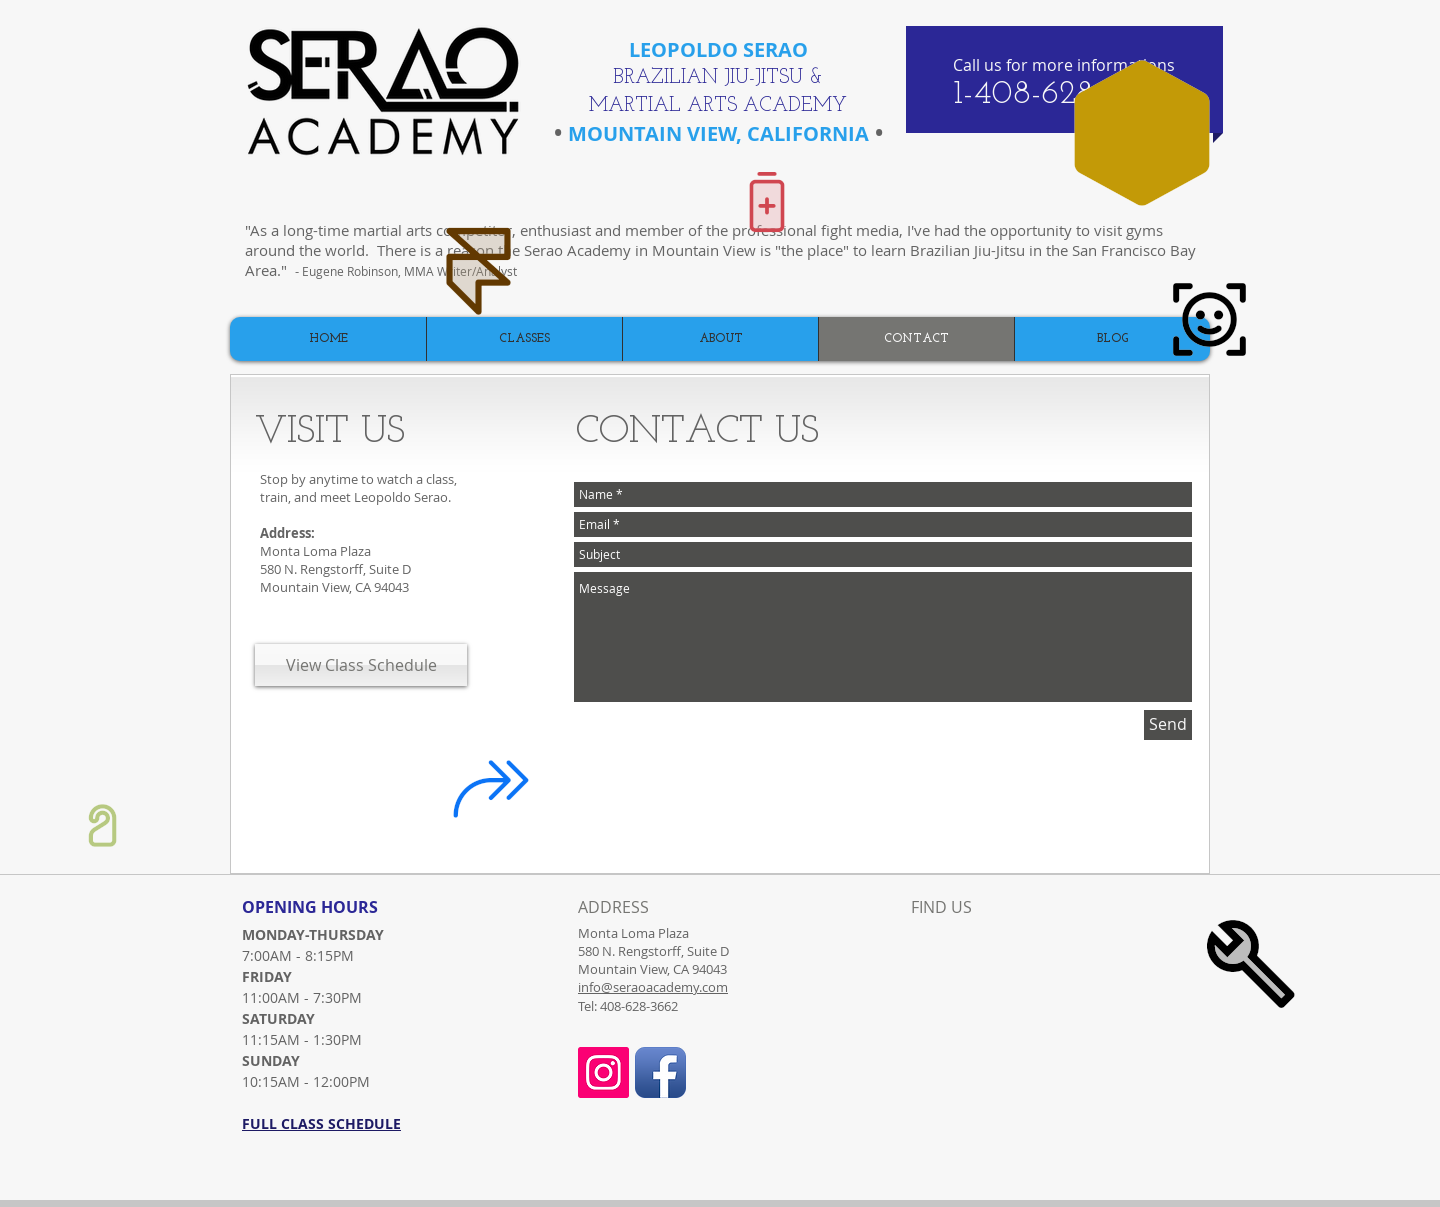 This screenshot has height=1207, width=1440. What do you see at coordinates (767, 203) in the screenshot?
I see `add or enable battery saver mode` at bounding box center [767, 203].